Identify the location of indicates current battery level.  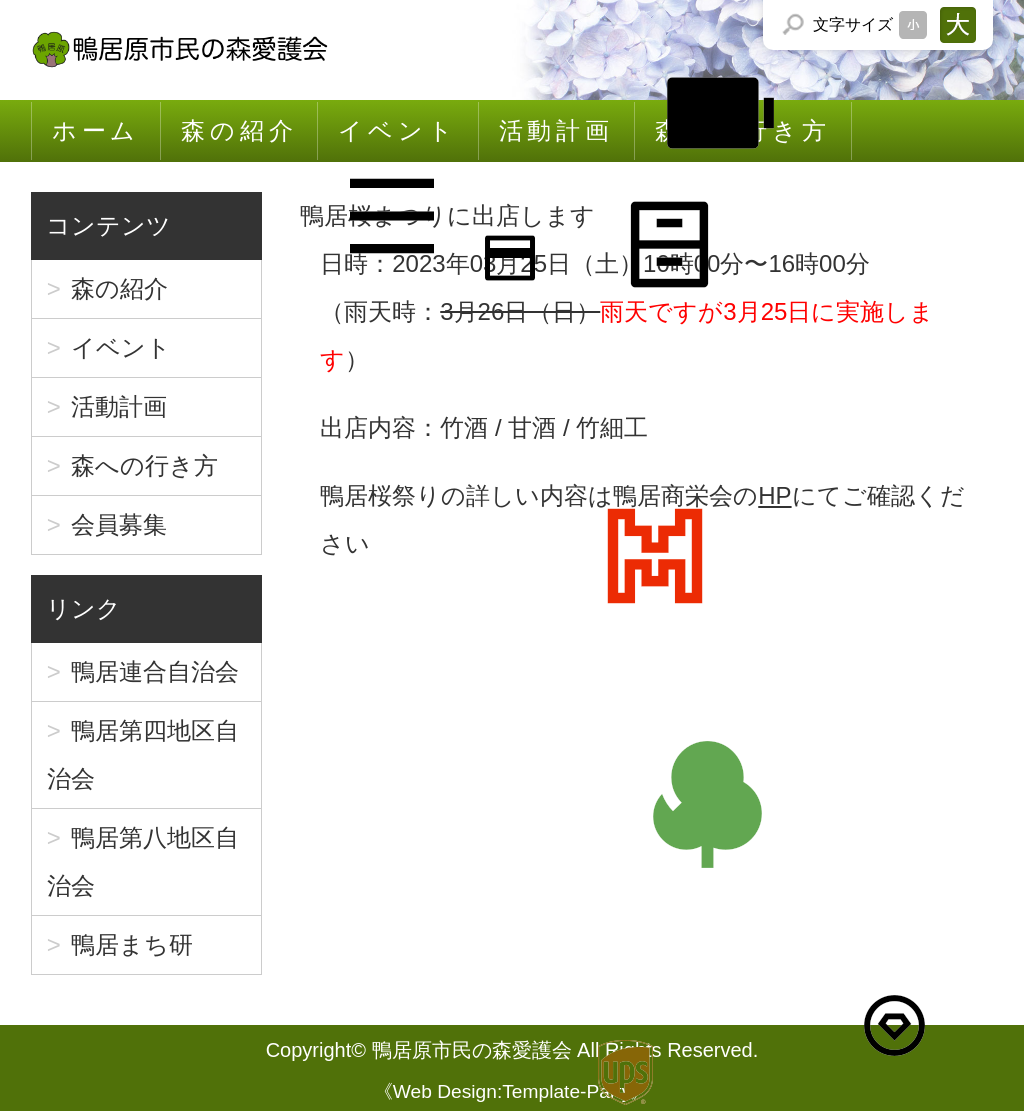
(718, 113).